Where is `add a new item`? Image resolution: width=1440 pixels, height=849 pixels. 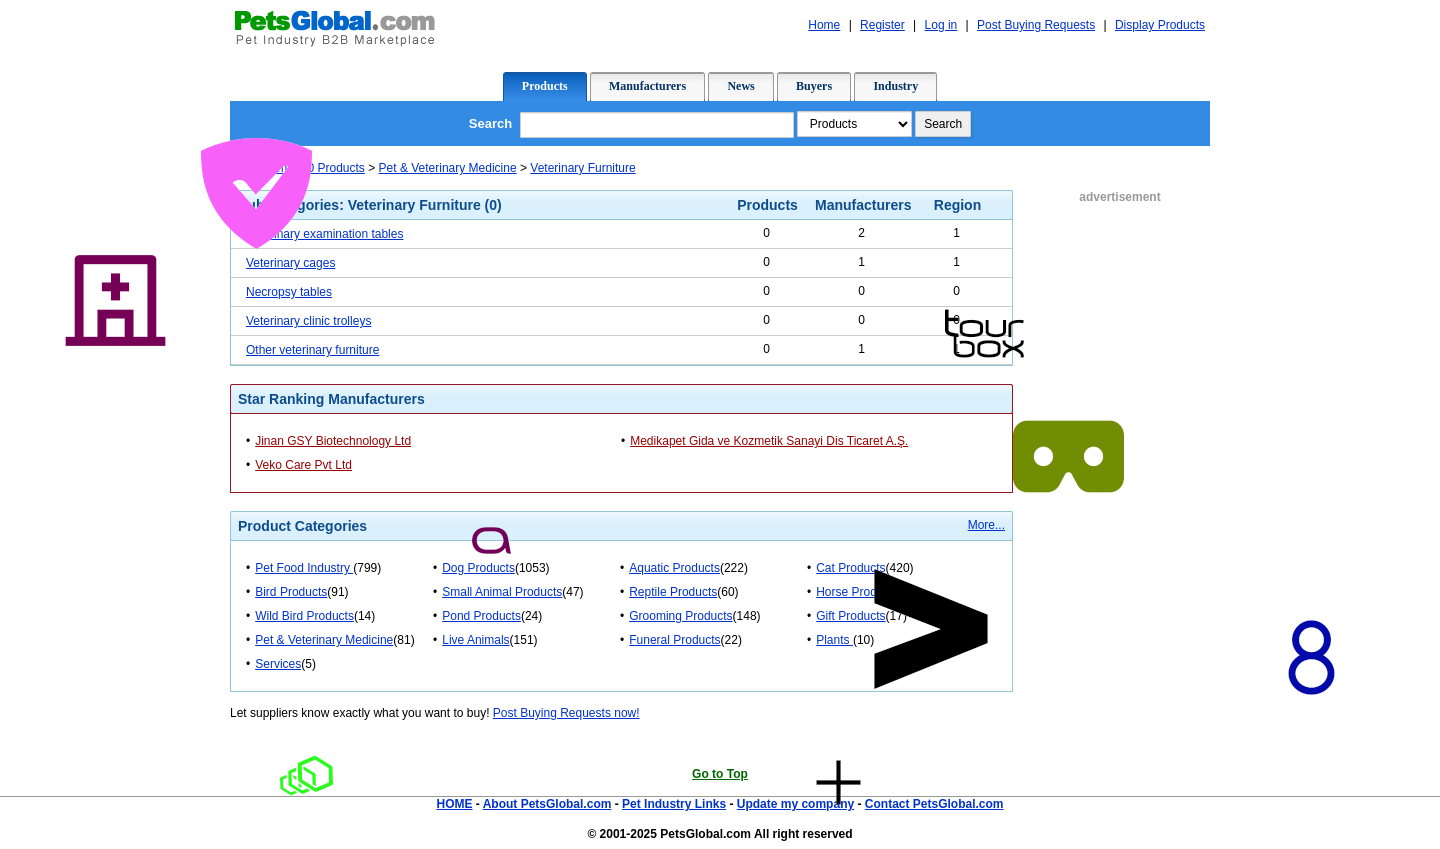 add a new item is located at coordinates (838, 782).